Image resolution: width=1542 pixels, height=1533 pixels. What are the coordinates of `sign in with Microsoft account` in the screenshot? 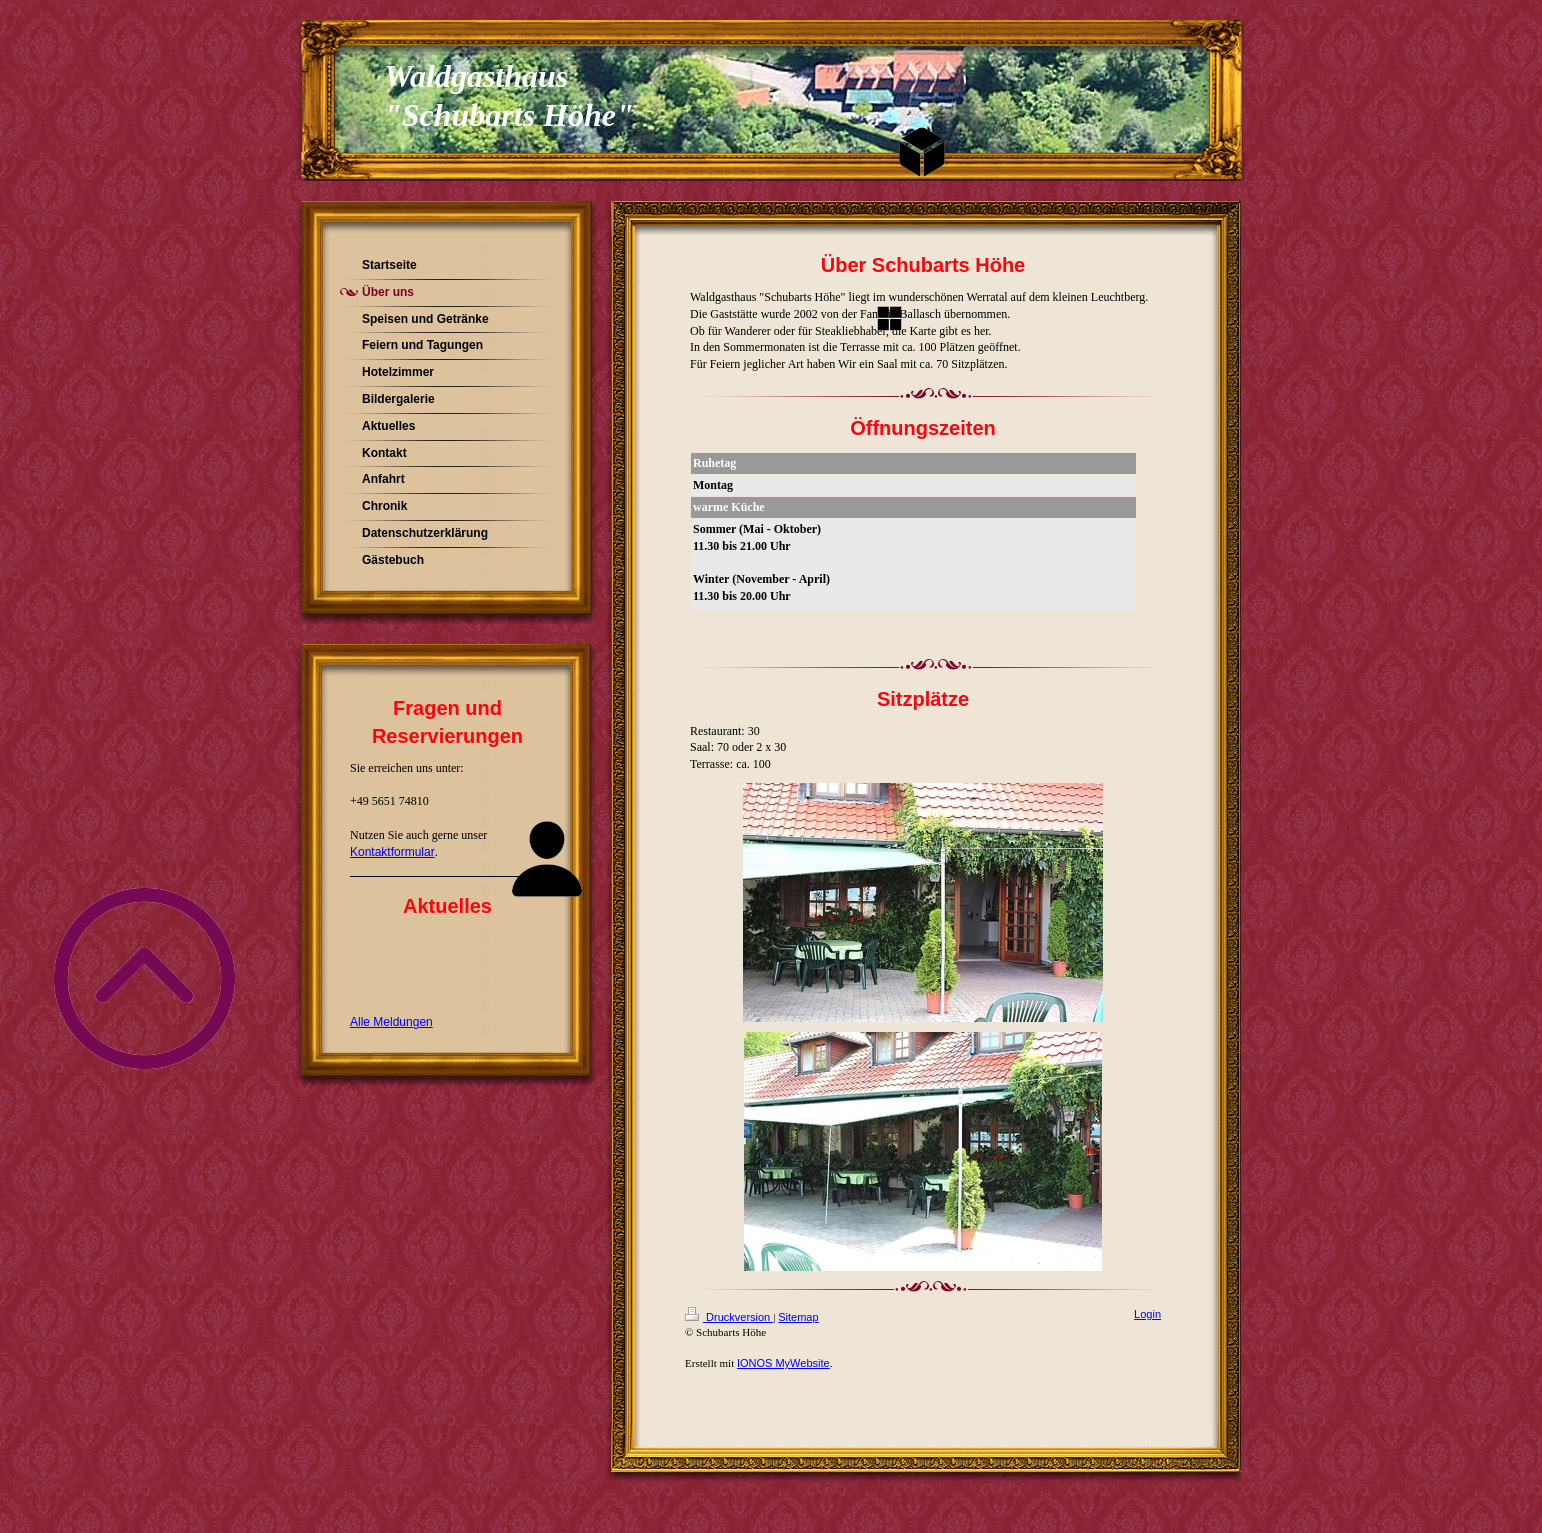 It's located at (889, 318).